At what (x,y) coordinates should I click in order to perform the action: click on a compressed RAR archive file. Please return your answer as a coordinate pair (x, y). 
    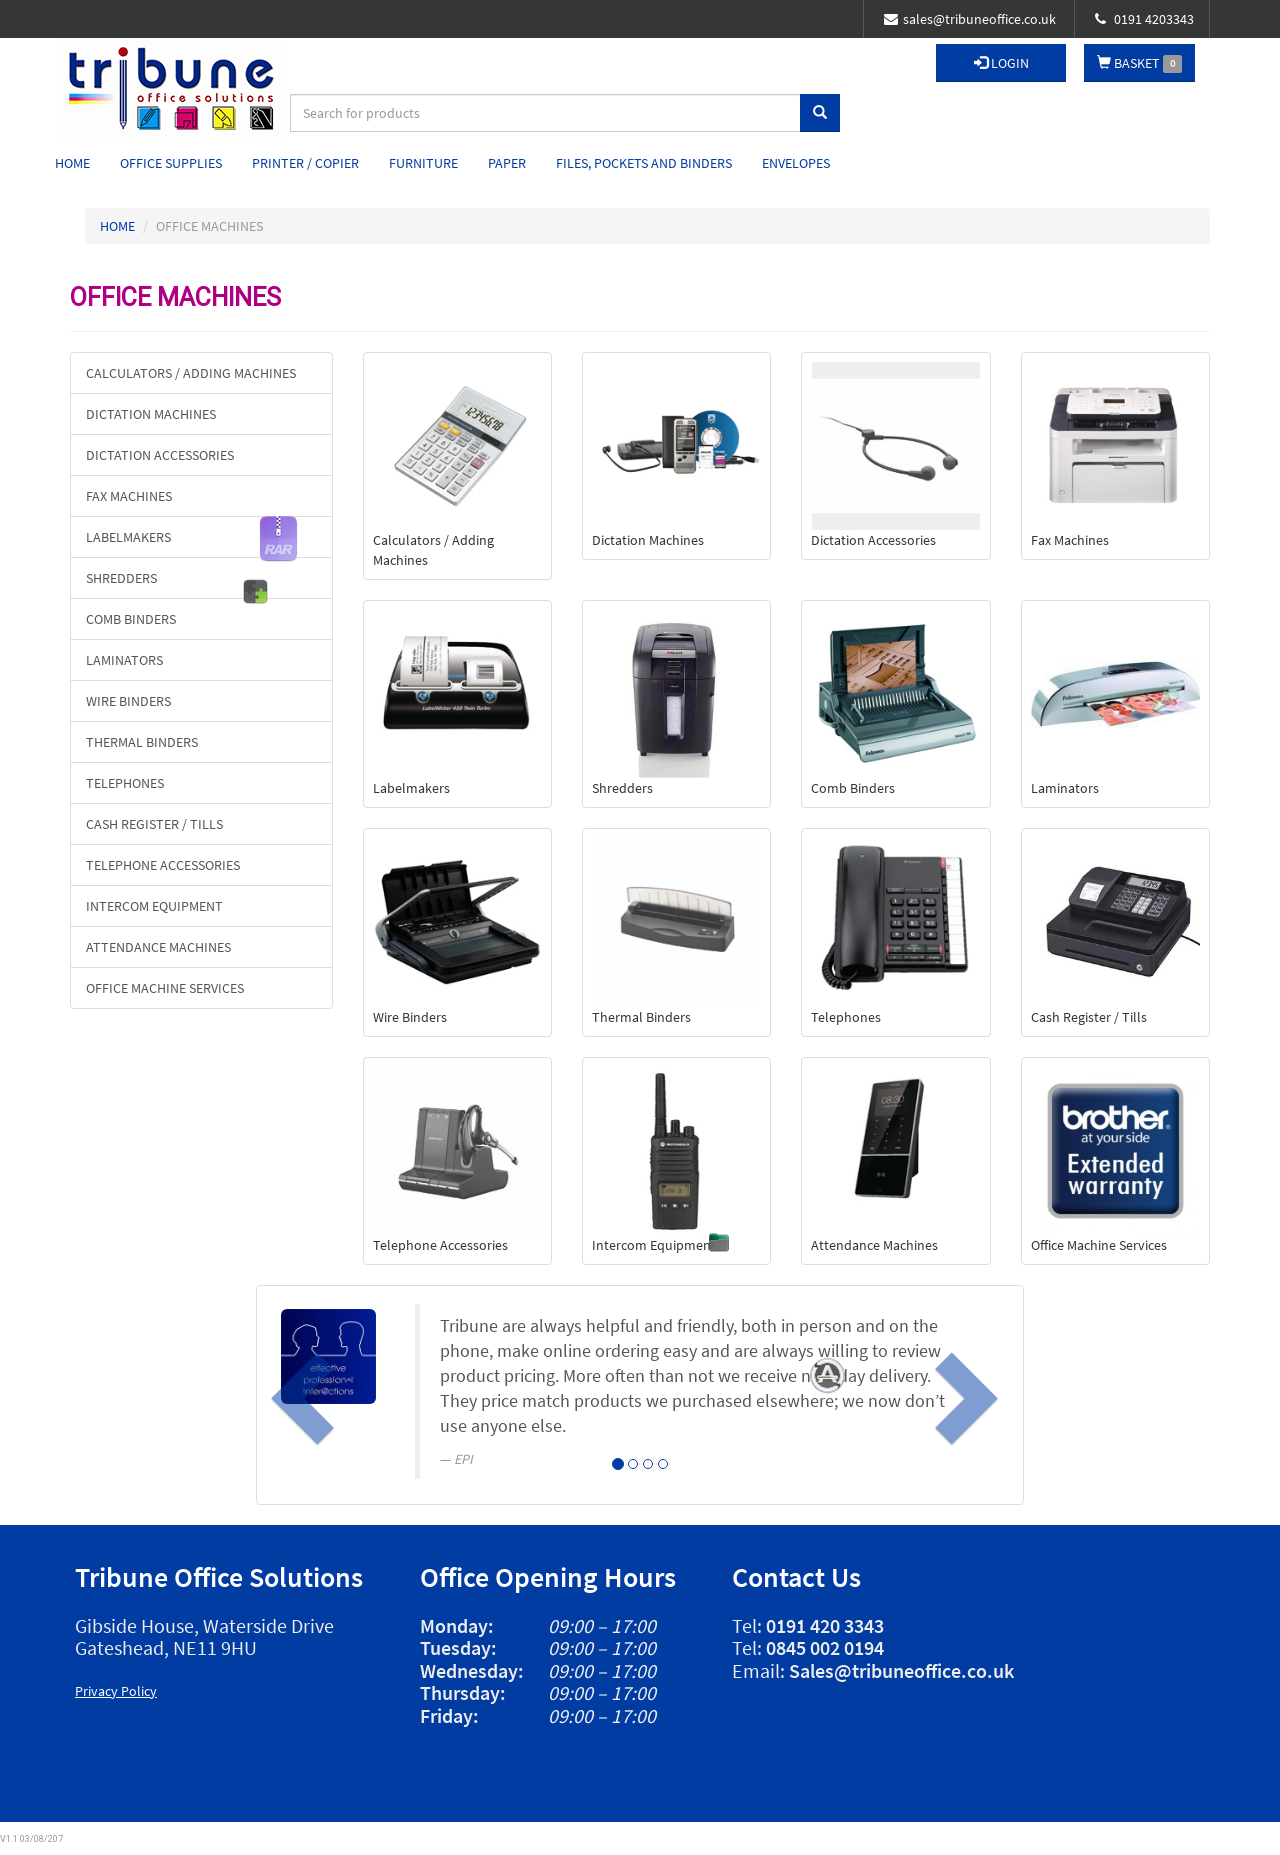
    Looking at the image, I should click on (278, 538).